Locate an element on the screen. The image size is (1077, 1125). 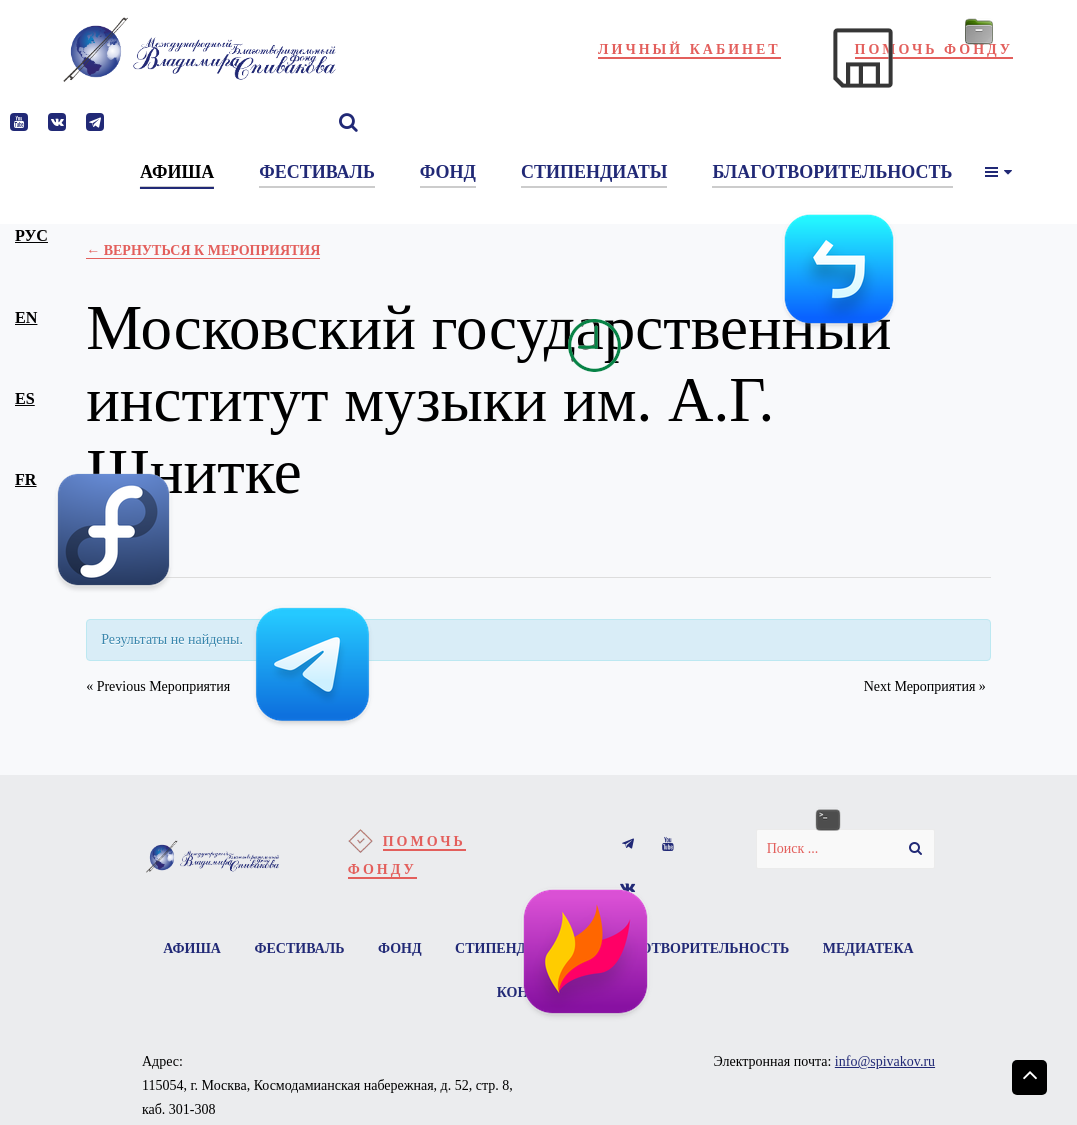
open the terminal application is located at coordinates (828, 820).